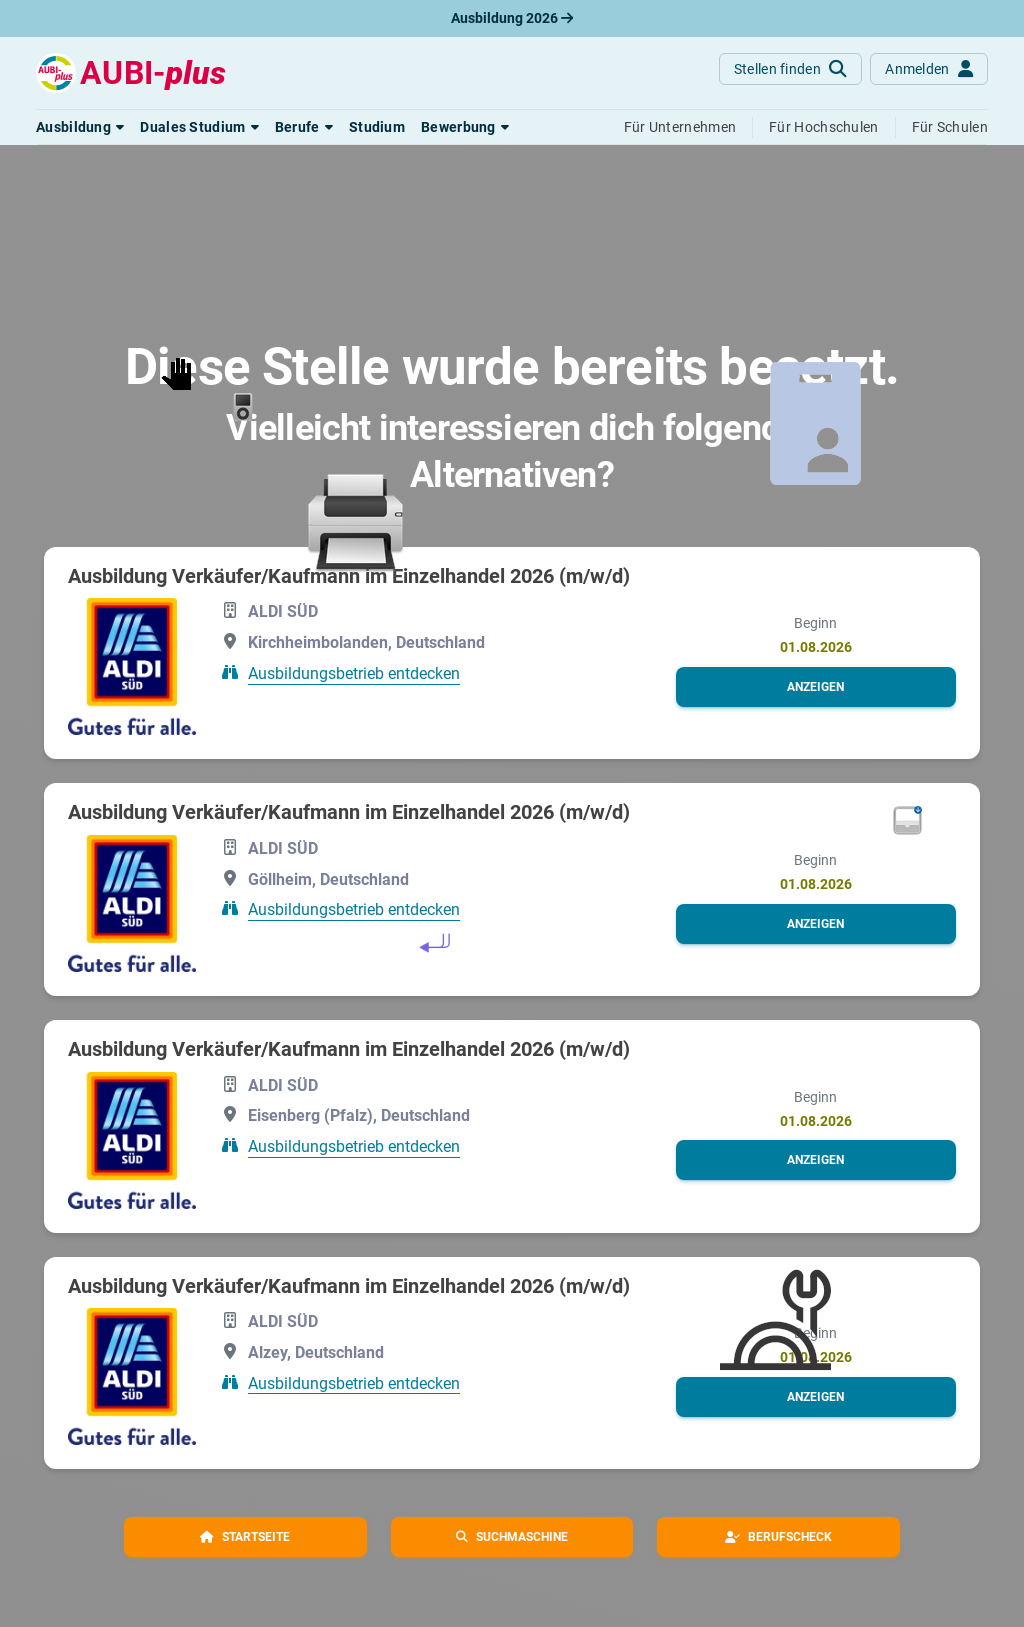 This screenshot has height=1627, width=1024. I want to click on open your email inbox, so click(907, 820).